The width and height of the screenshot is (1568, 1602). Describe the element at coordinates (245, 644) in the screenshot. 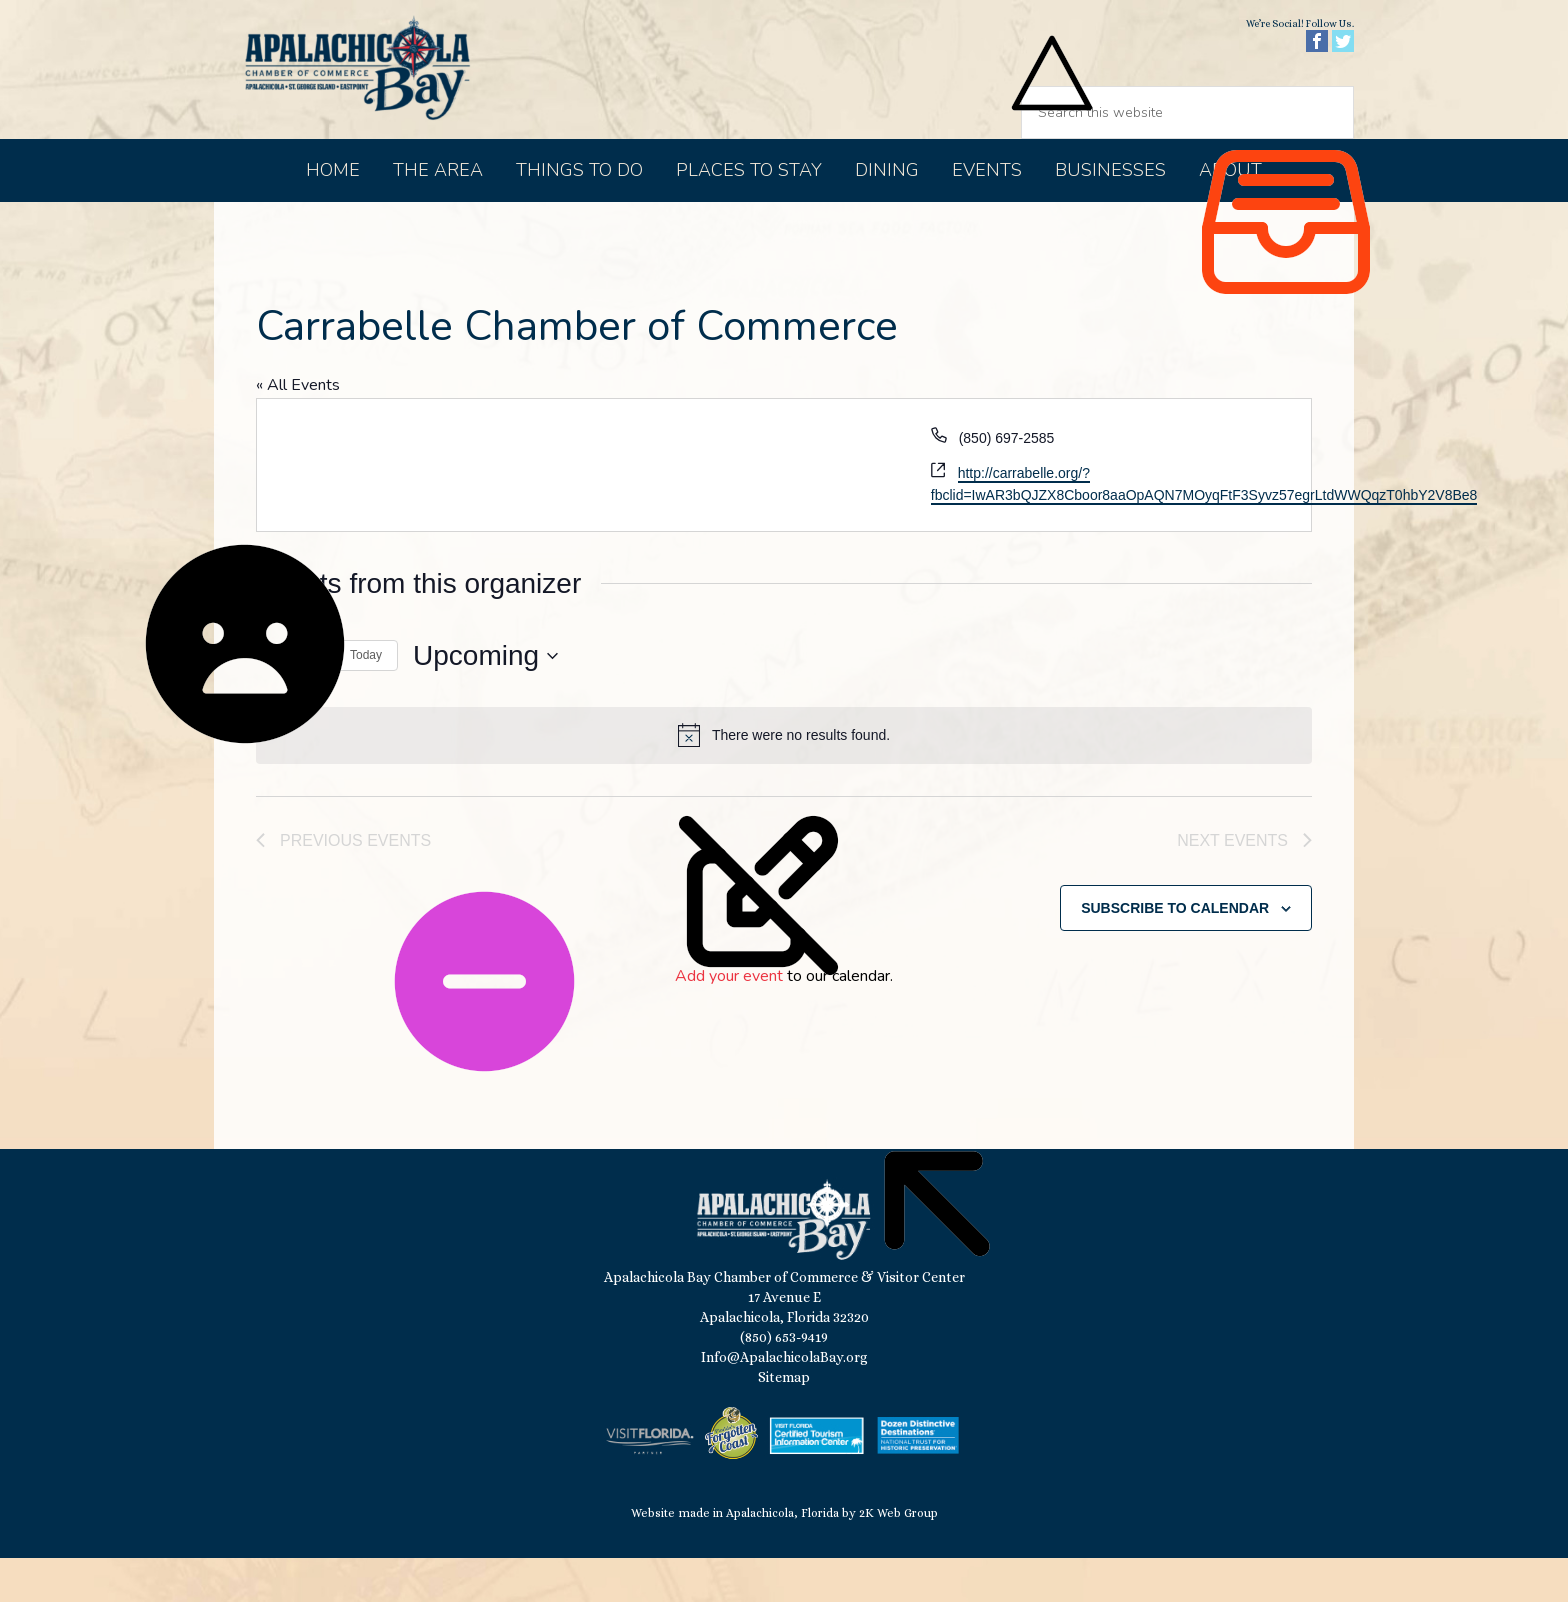

I see `leave negative feedback or reaction` at that location.